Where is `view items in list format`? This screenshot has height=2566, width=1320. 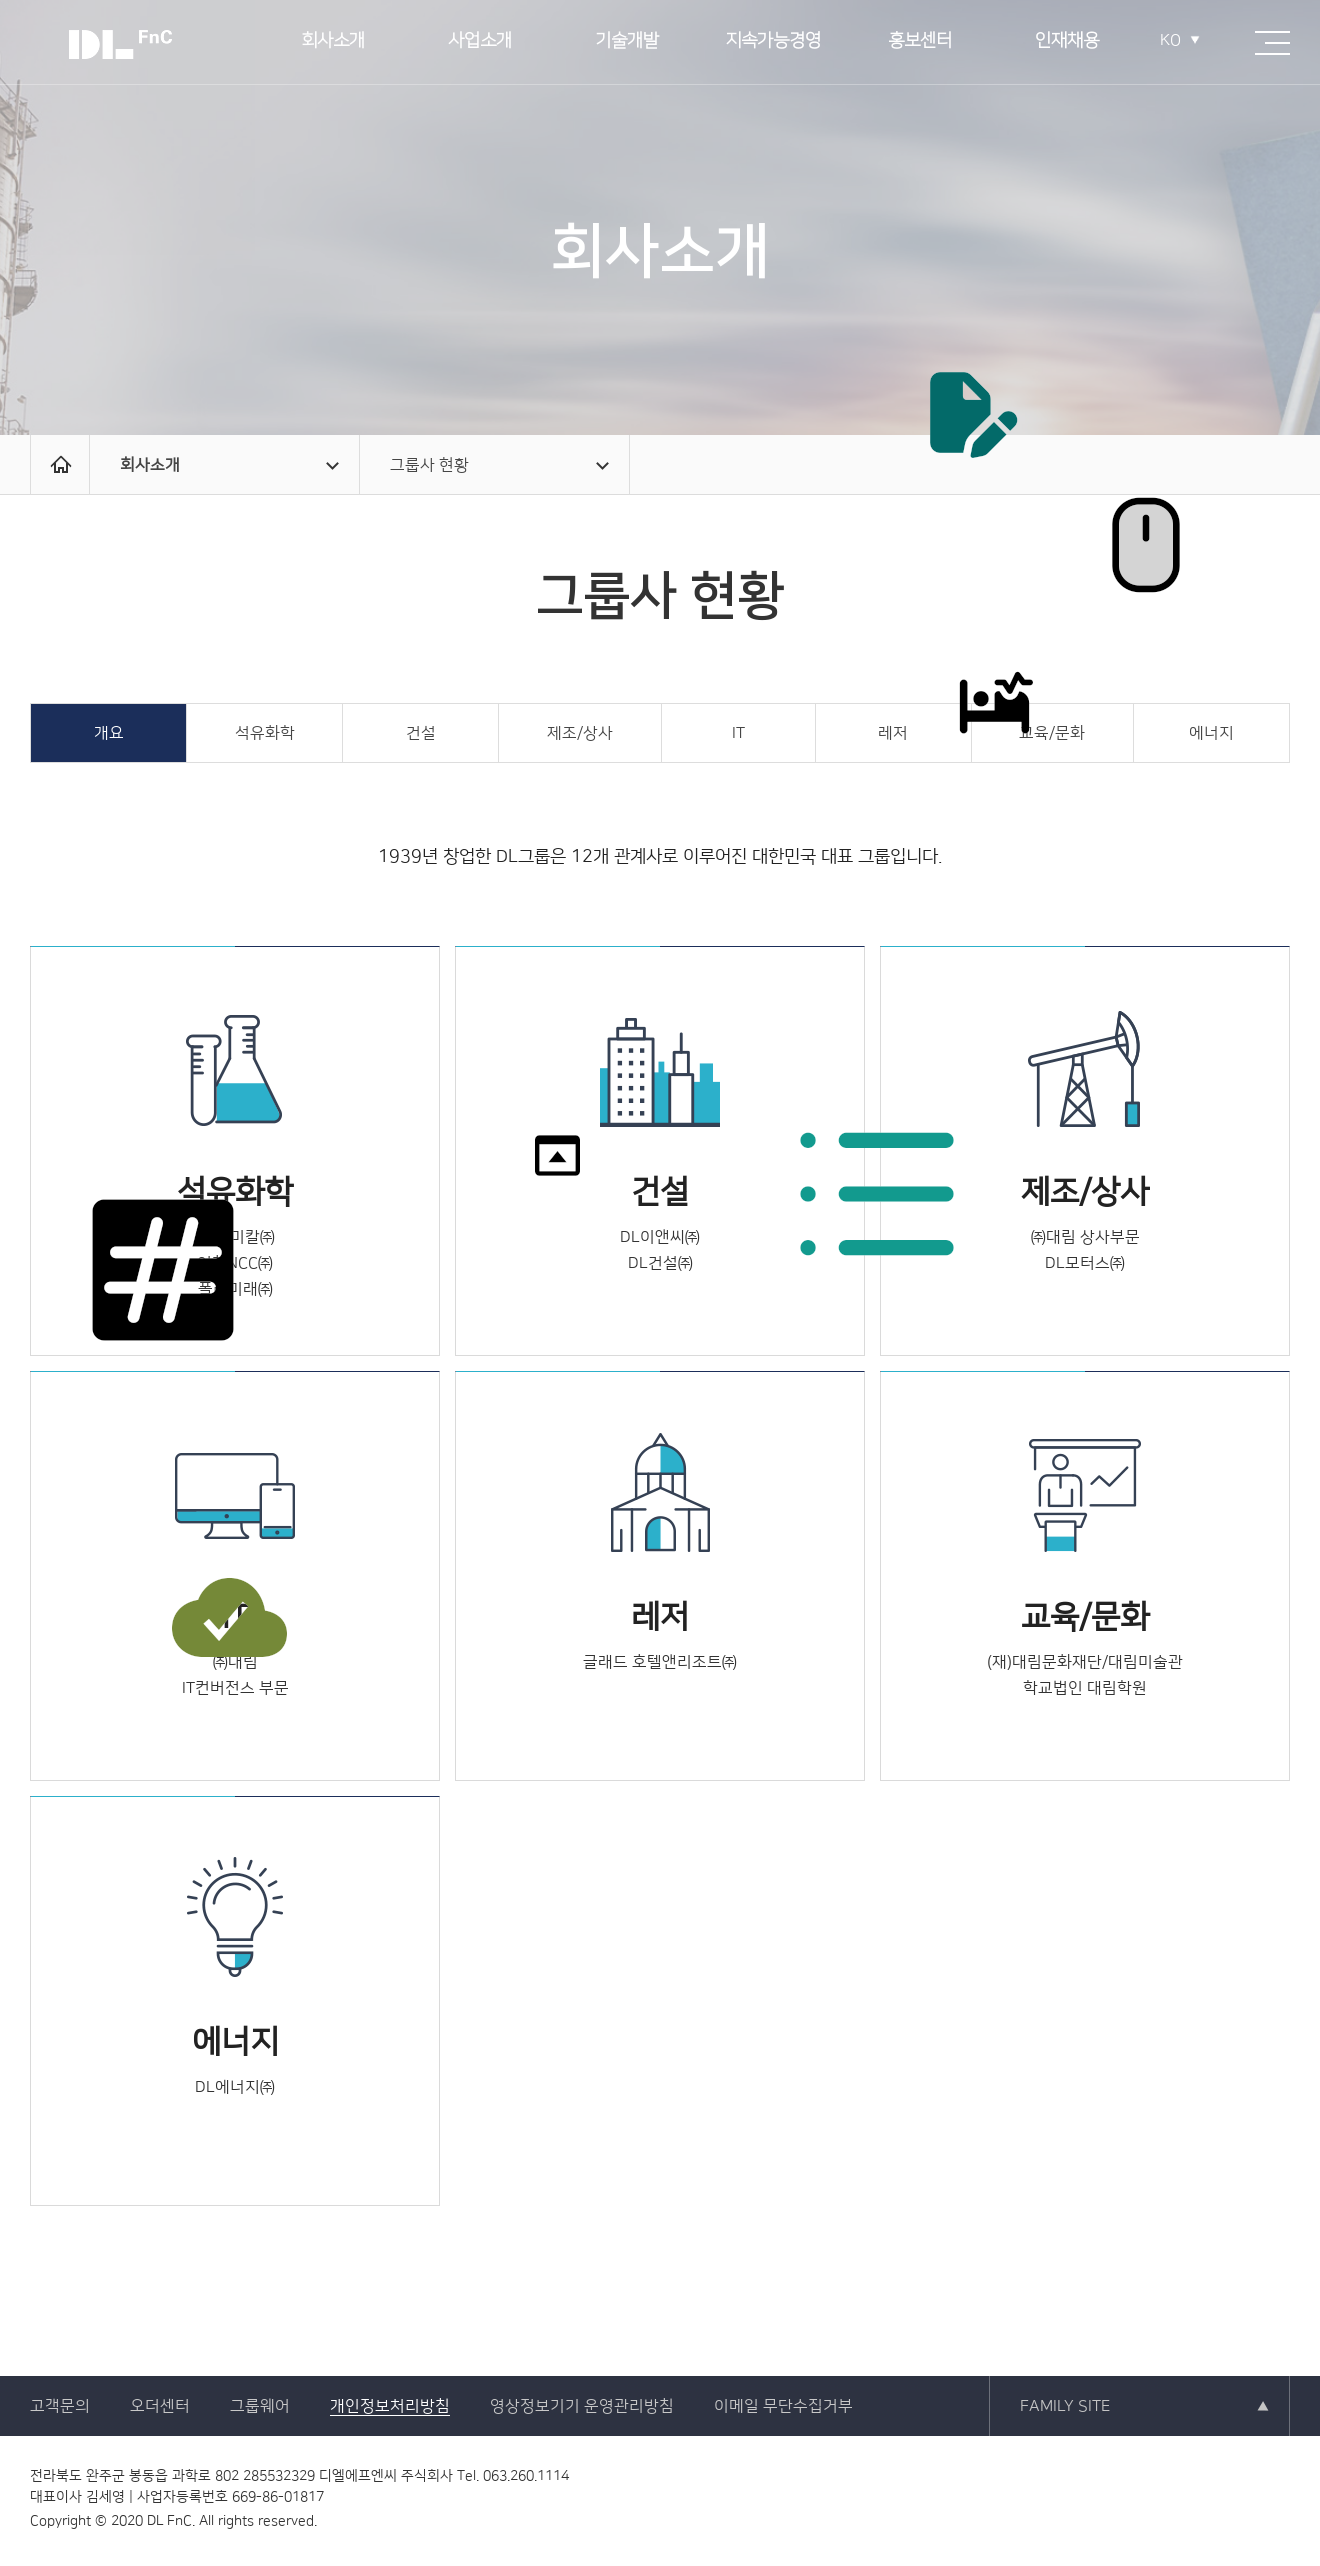 view items in list format is located at coordinates (877, 1194).